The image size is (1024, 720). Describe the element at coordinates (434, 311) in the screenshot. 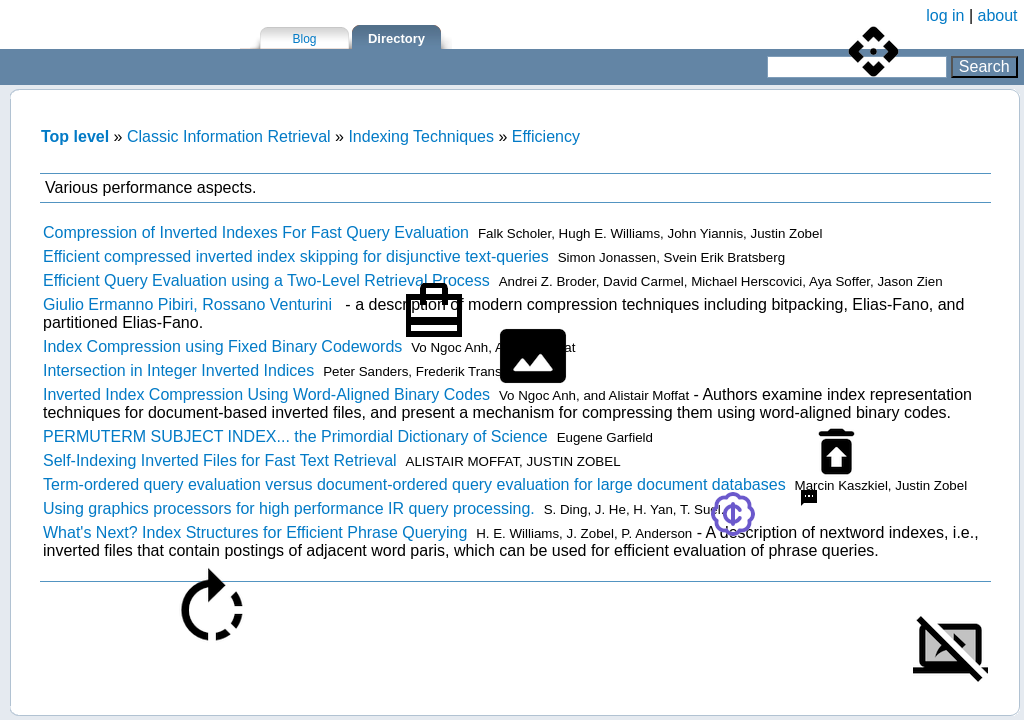

I see `access travel documents or itinerary` at that location.